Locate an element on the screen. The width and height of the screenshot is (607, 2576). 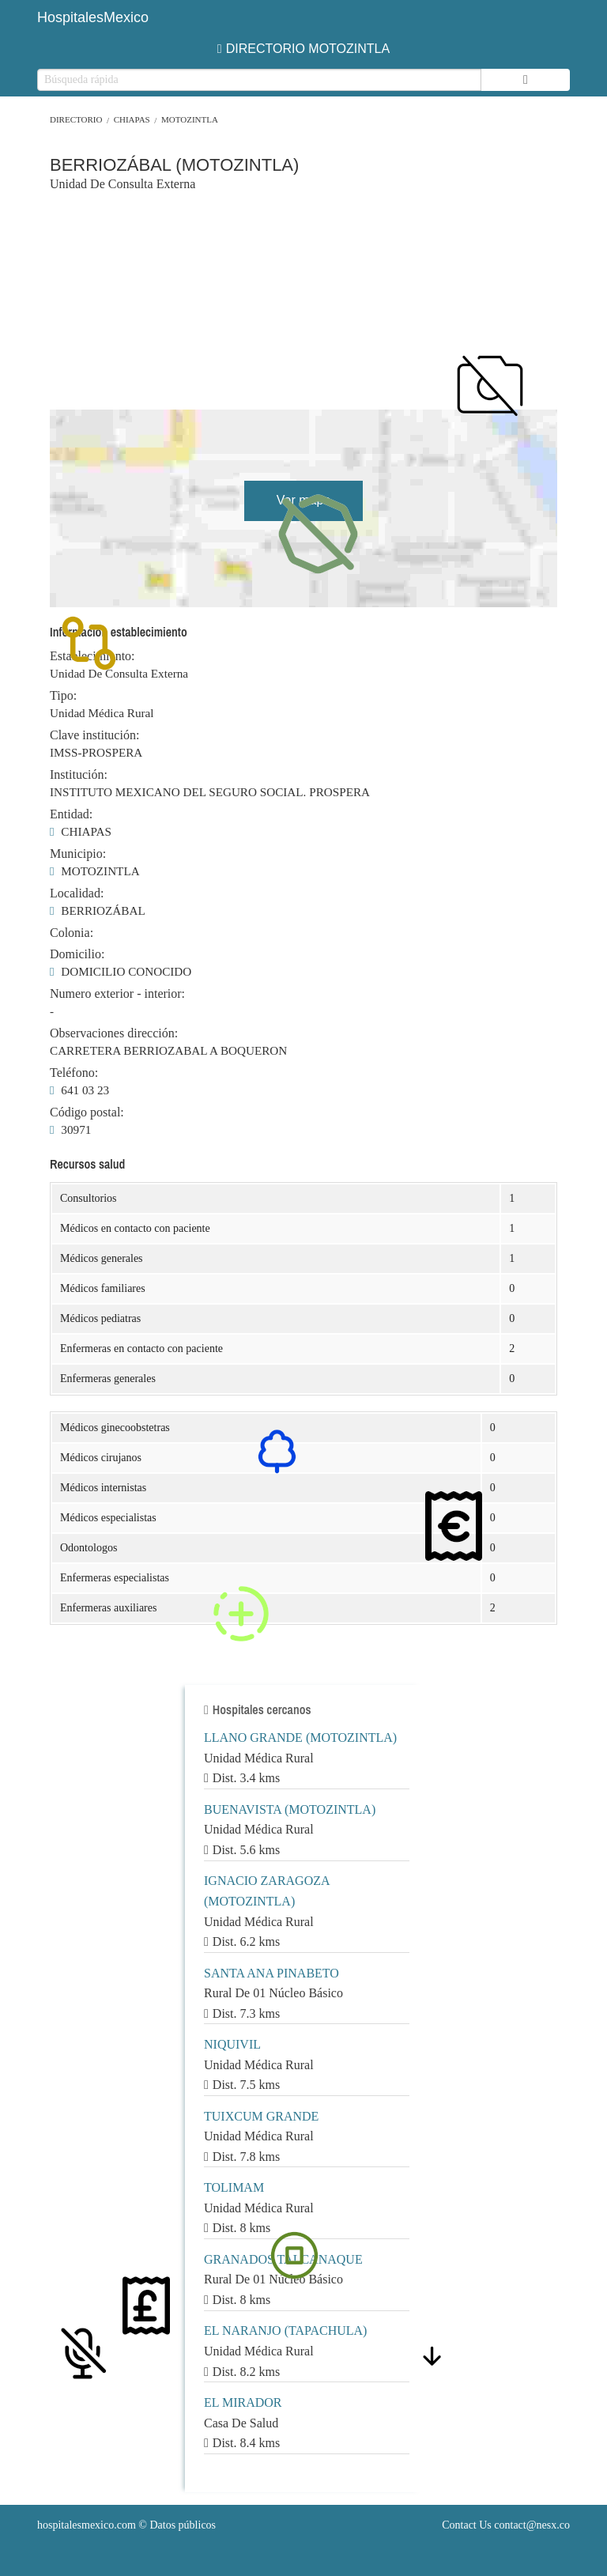
stop media playback is located at coordinates (294, 2255).